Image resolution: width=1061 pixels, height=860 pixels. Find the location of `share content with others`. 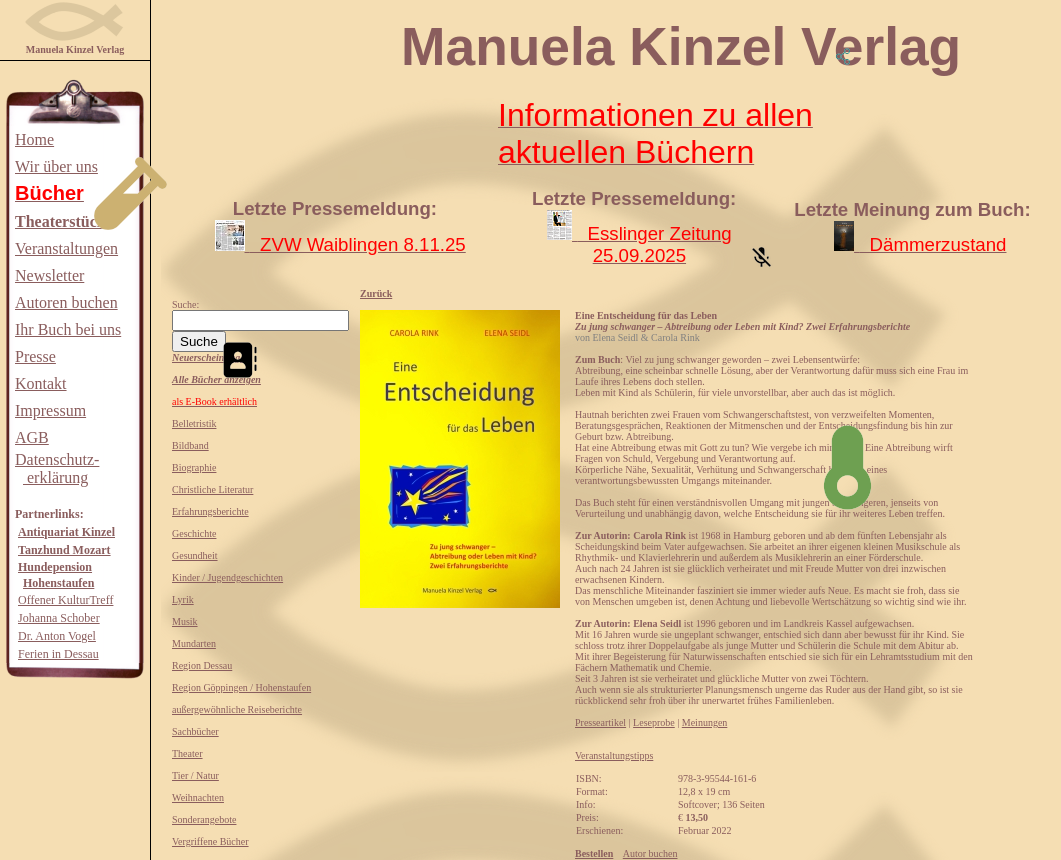

share content with others is located at coordinates (843, 56).